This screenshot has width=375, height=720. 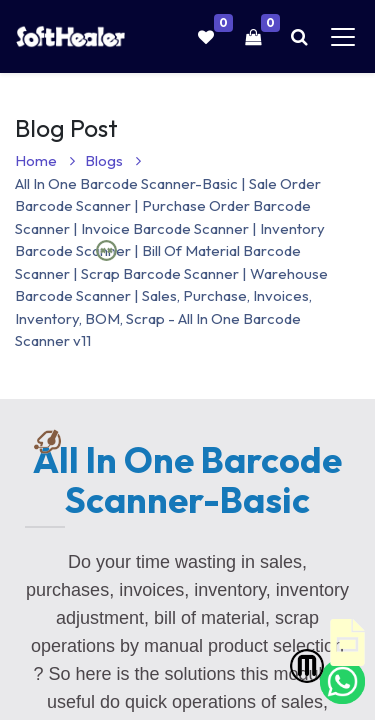 What do you see at coordinates (347, 642) in the screenshot?
I see `open Google Slides` at bounding box center [347, 642].